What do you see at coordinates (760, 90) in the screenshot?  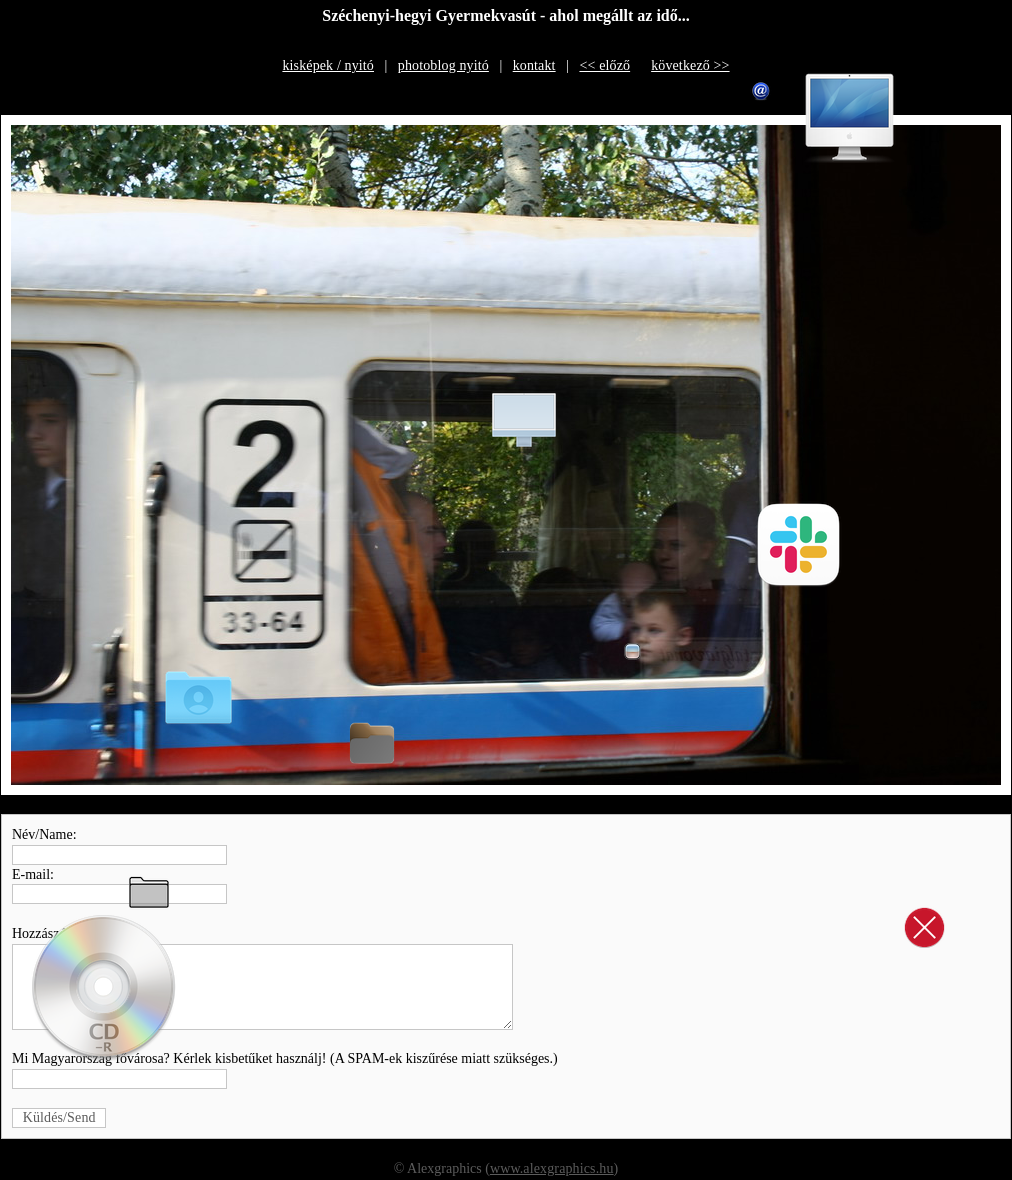 I see `access email account settings` at bounding box center [760, 90].